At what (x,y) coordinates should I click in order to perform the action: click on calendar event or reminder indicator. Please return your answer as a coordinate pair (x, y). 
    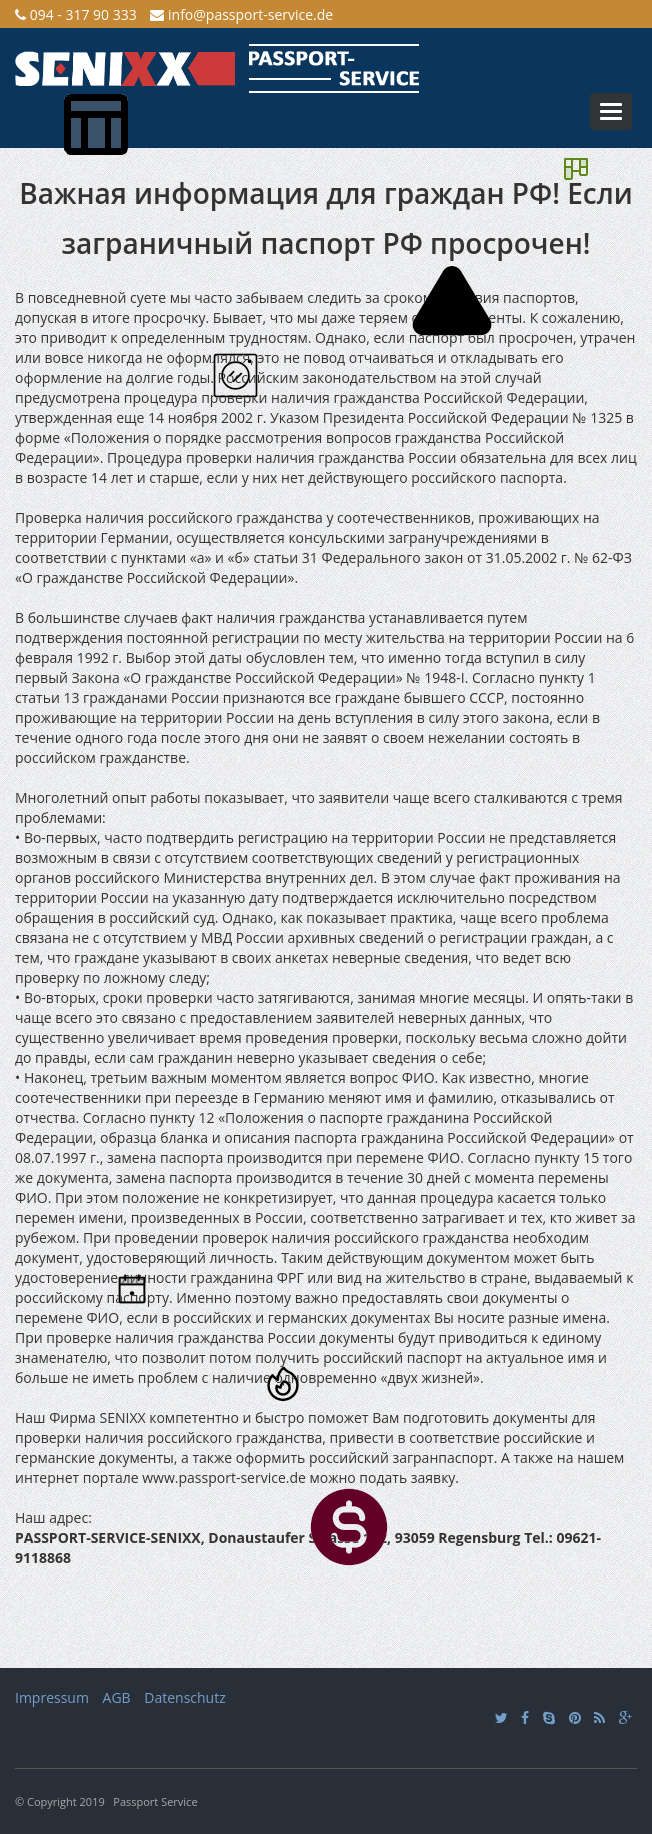
    Looking at the image, I should click on (132, 1290).